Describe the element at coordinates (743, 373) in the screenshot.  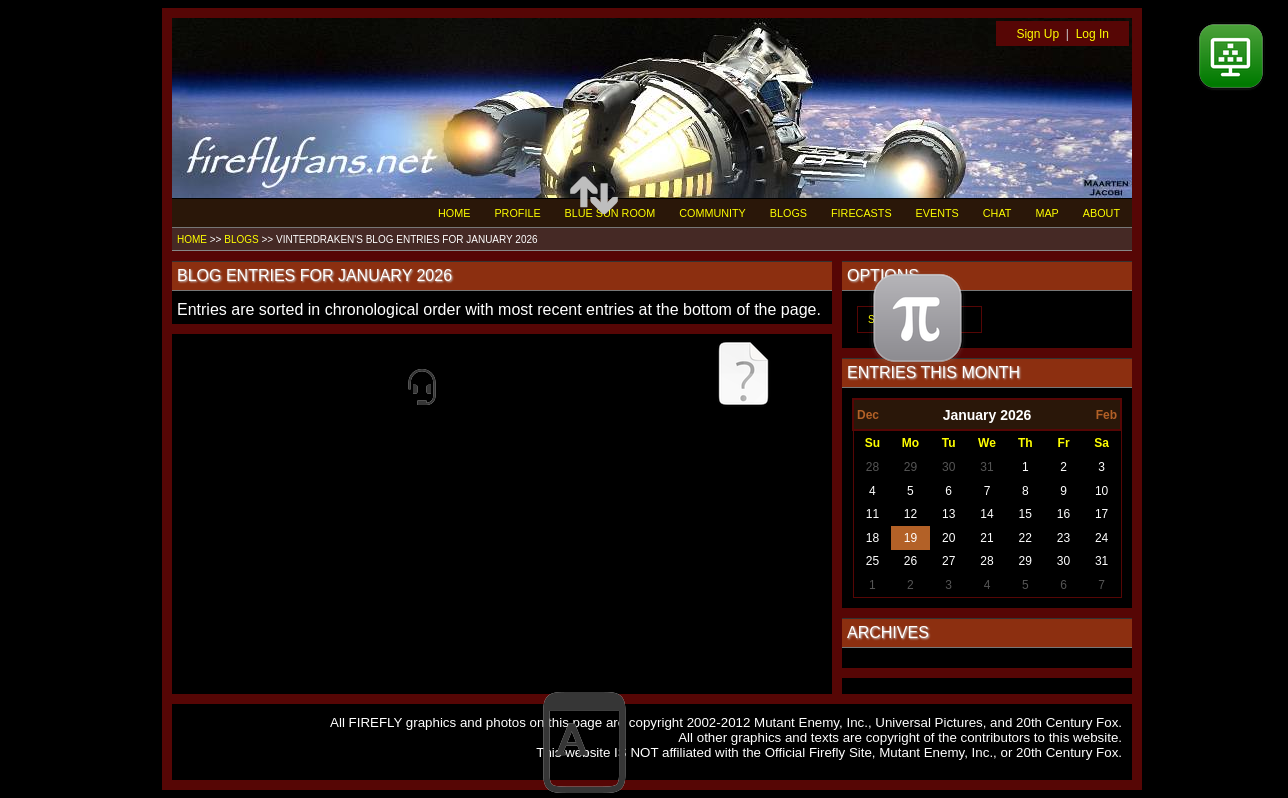
I see `unknown or unrecognized file type` at that location.